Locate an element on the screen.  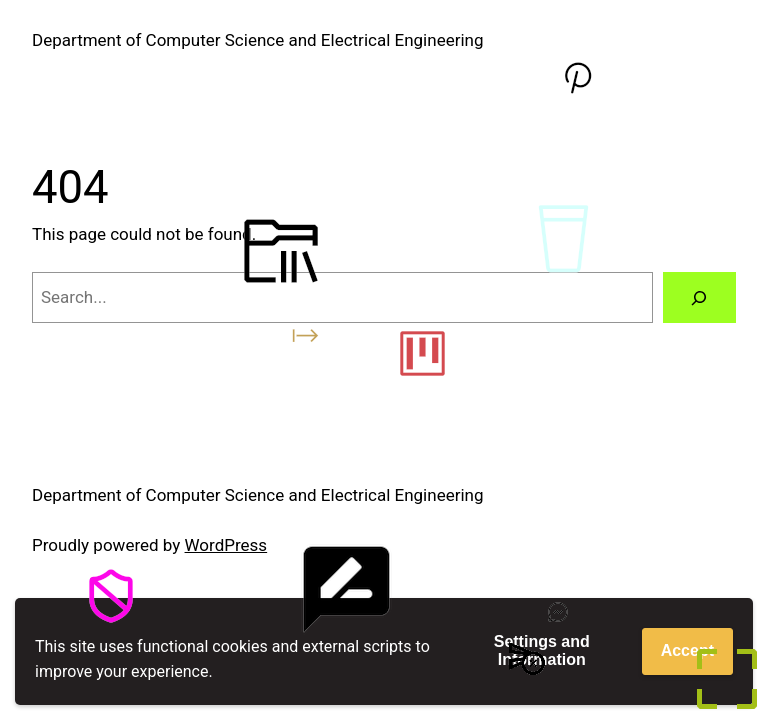
open Facebook Messenger is located at coordinates (558, 612).